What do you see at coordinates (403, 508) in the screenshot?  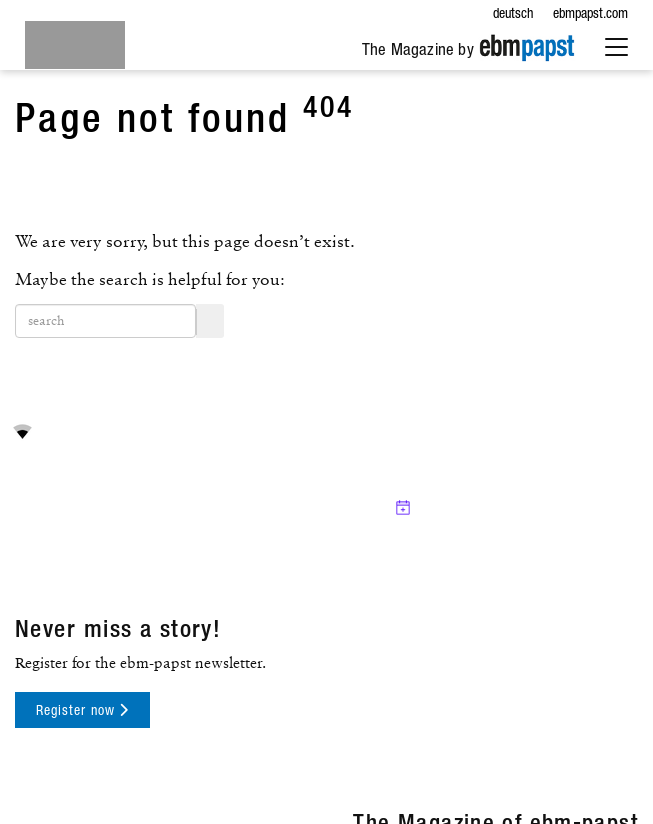 I see `add a new event to your calendar` at bounding box center [403, 508].